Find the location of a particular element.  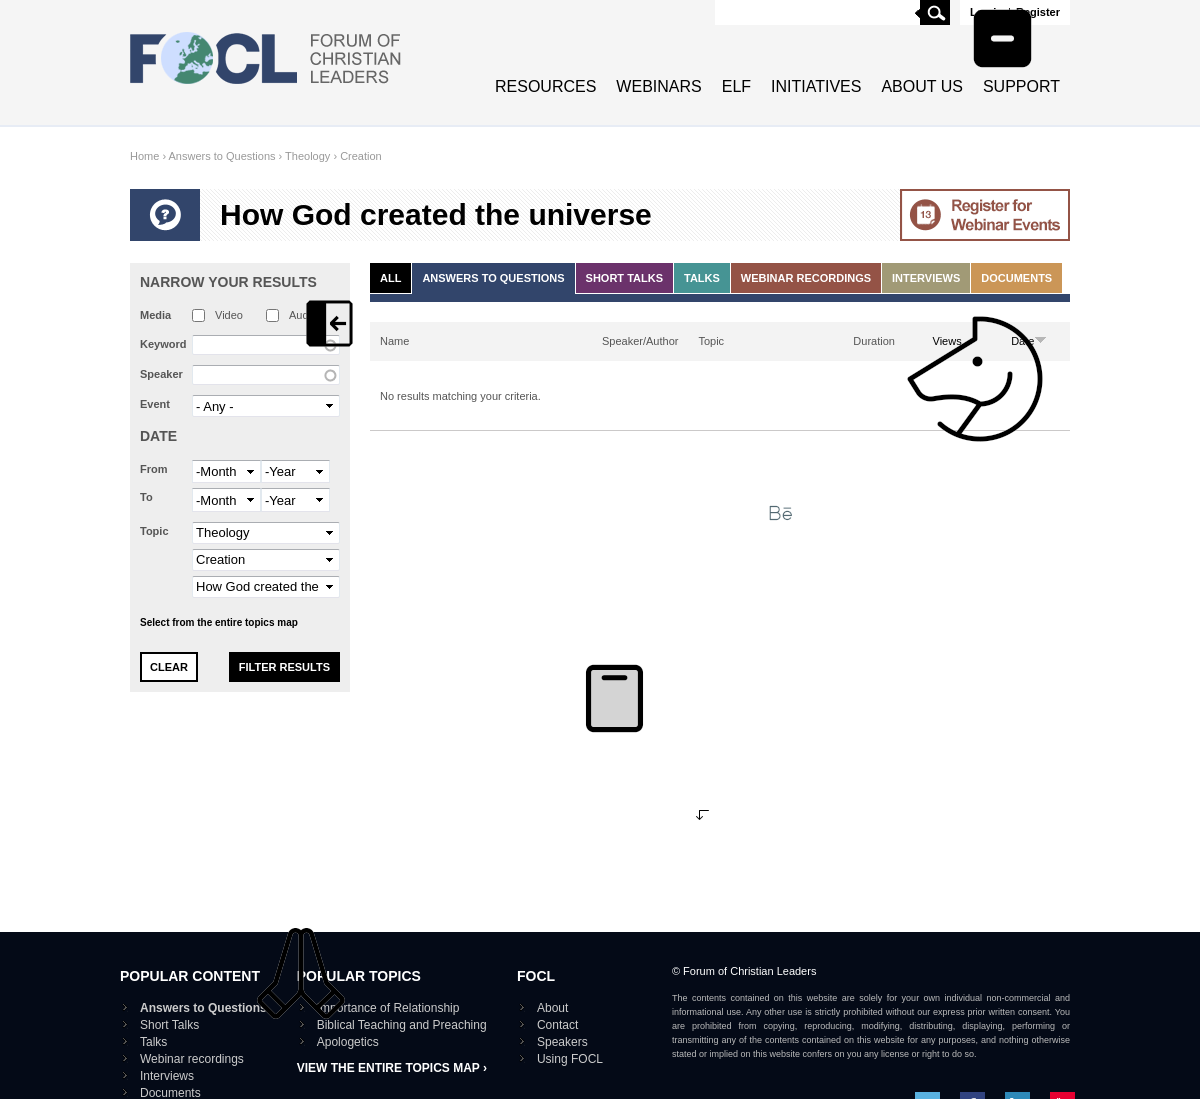

tablet device with speaker is located at coordinates (614, 698).